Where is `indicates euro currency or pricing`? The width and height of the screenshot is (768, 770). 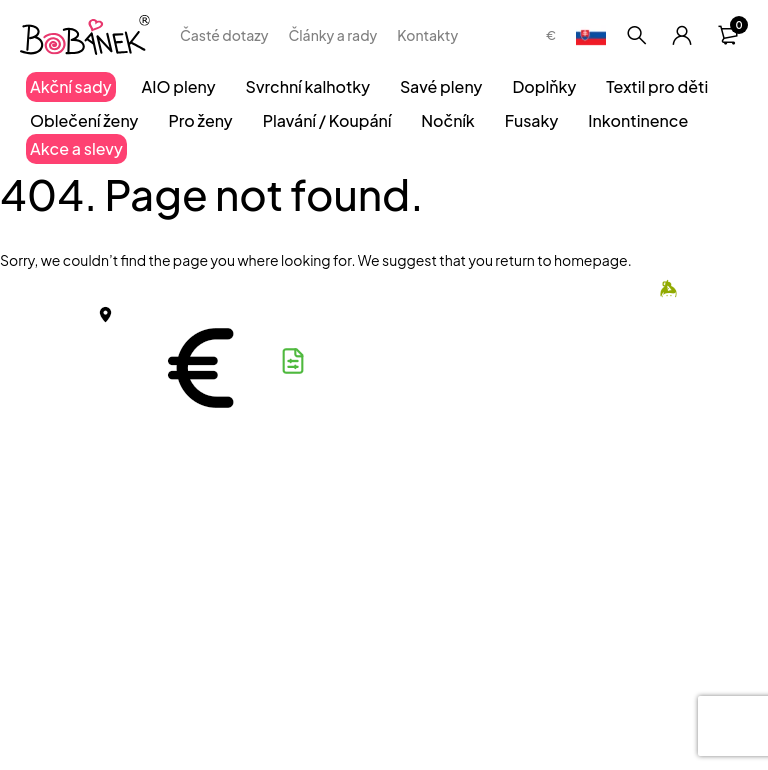
indicates euro currency or pricing is located at coordinates (205, 368).